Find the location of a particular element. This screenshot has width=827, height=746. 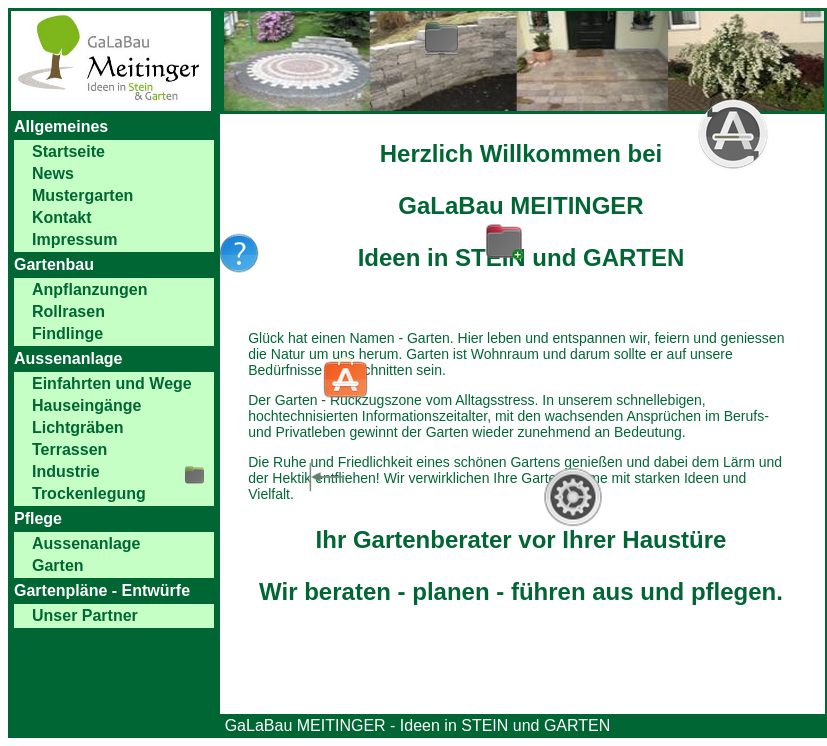

go to the first item in a list or sequence is located at coordinates (327, 477).